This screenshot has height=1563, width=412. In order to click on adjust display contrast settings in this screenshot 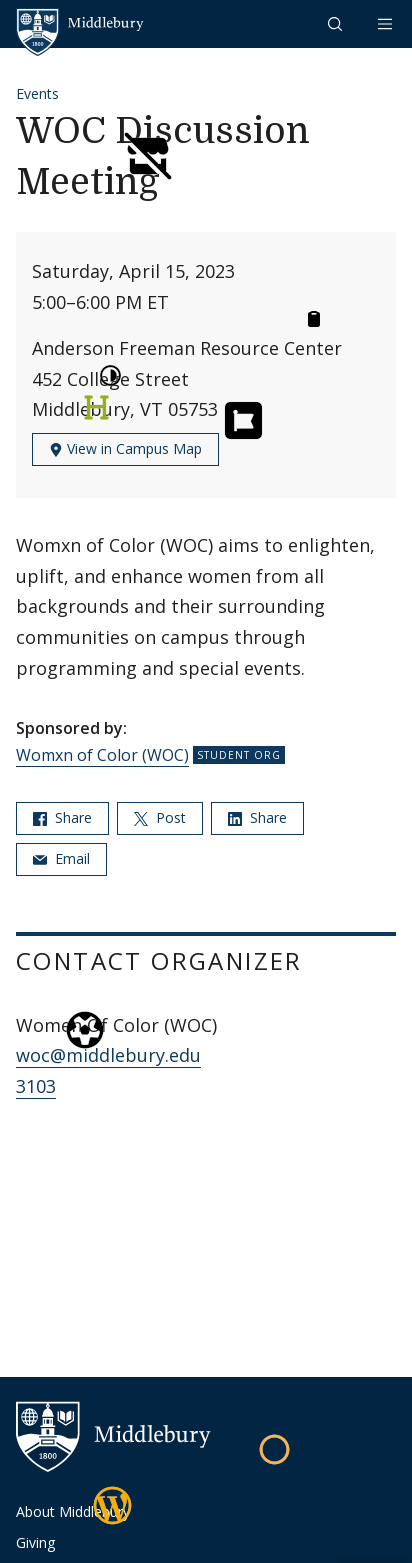, I will do `click(110, 375)`.